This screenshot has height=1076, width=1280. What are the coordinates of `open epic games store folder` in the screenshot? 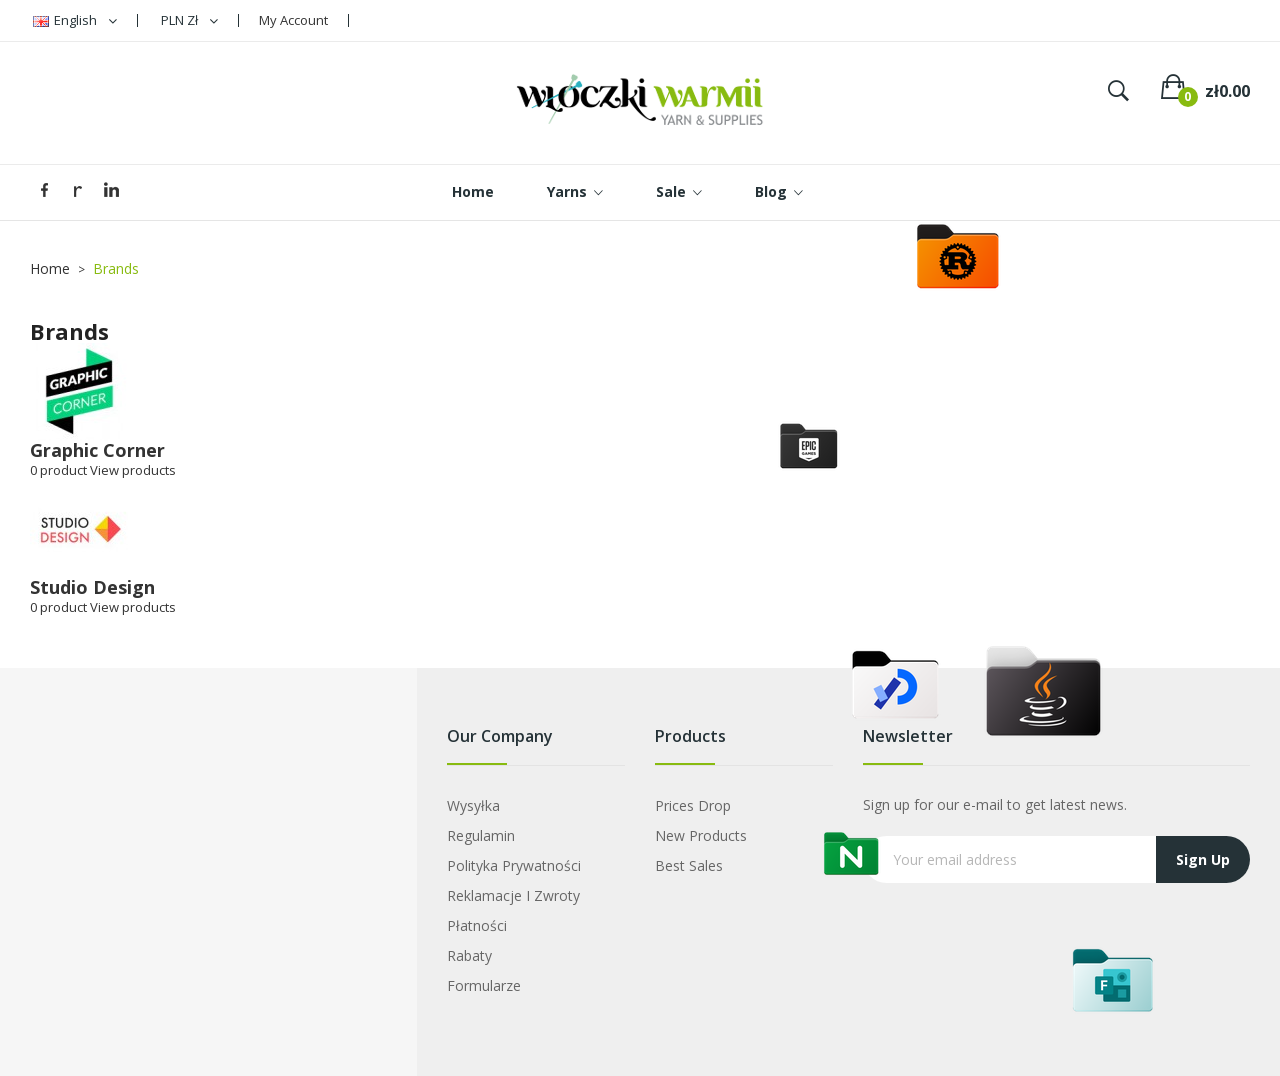 It's located at (808, 447).